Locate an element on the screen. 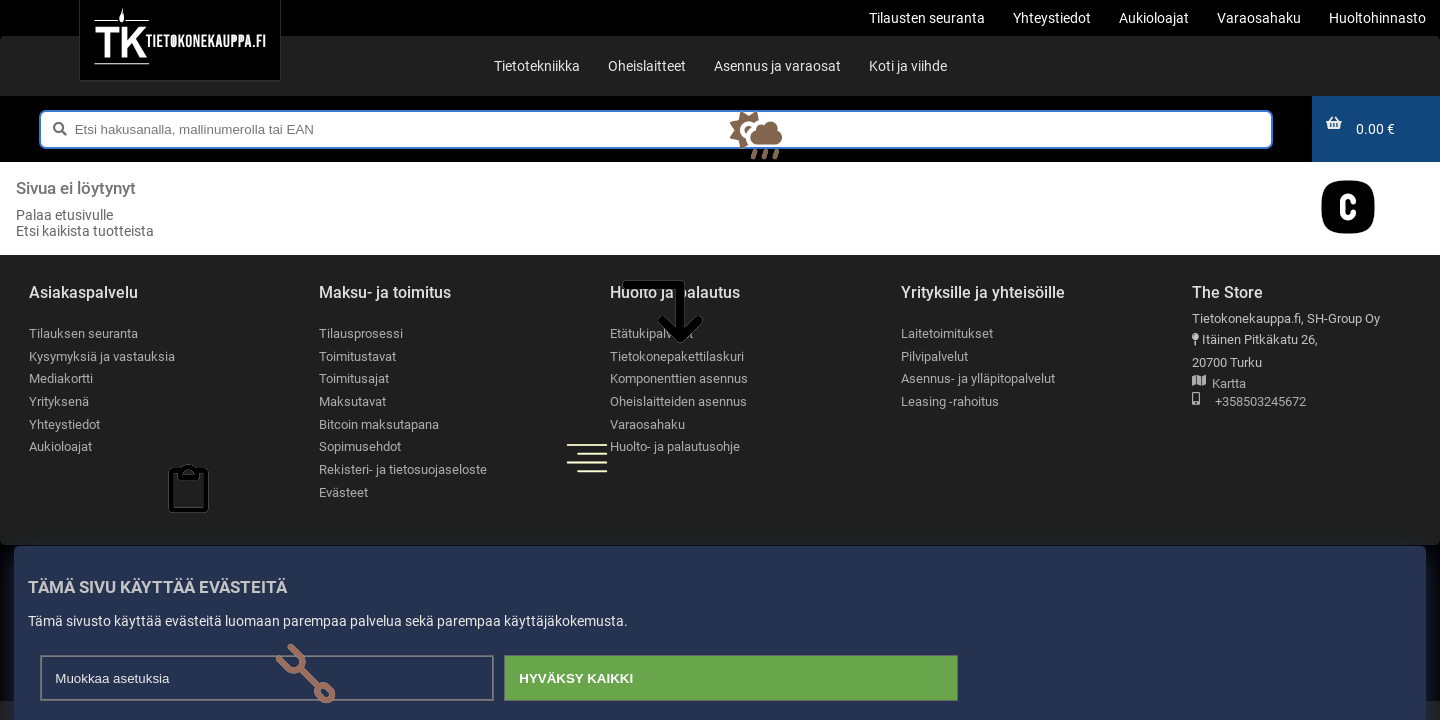 The width and height of the screenshot is (1440, 720). move content right then down is located at coordinates (662, 308).